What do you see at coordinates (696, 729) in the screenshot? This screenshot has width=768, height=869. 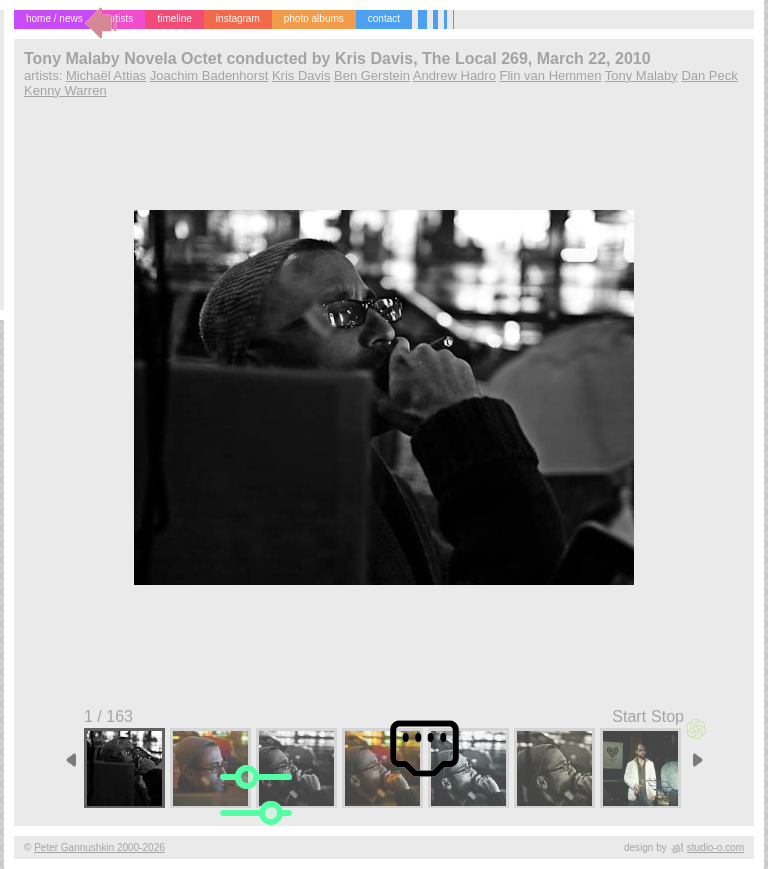 I see `access OpenAI services or ChatGPT` at bounding box center [696, 729].